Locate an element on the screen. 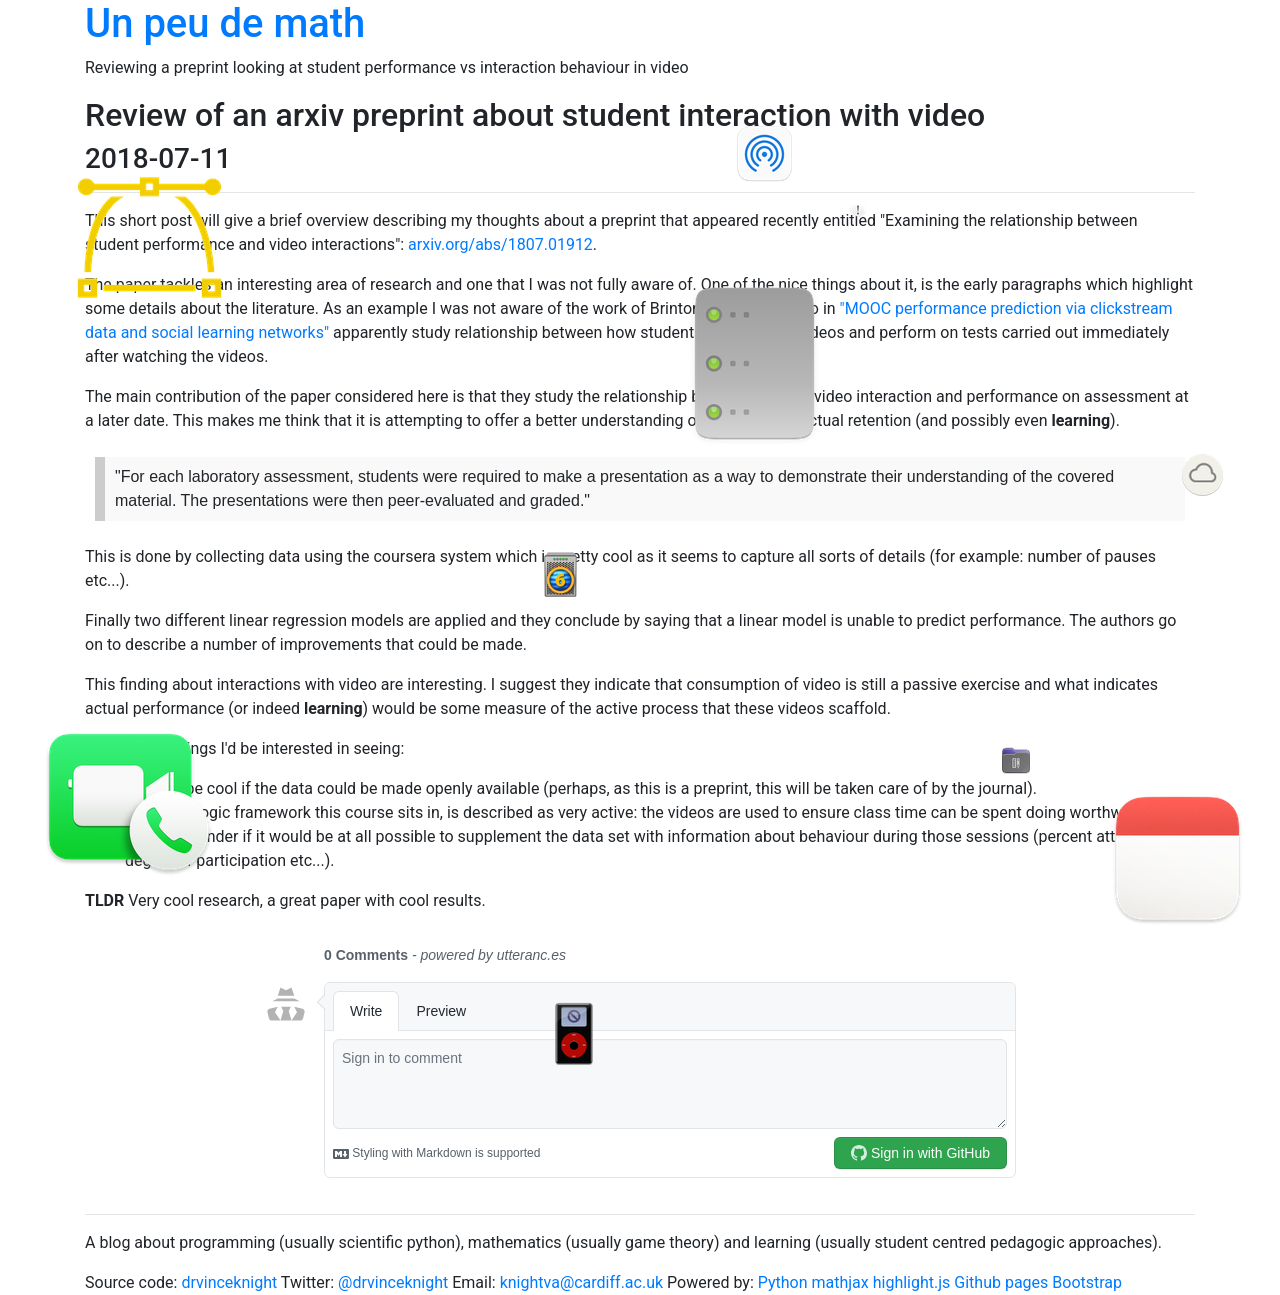 The width and height of the screenshot is (1280, 1295). iPod device with sync disabled or unavailable is located at coordinates (573, 1033).